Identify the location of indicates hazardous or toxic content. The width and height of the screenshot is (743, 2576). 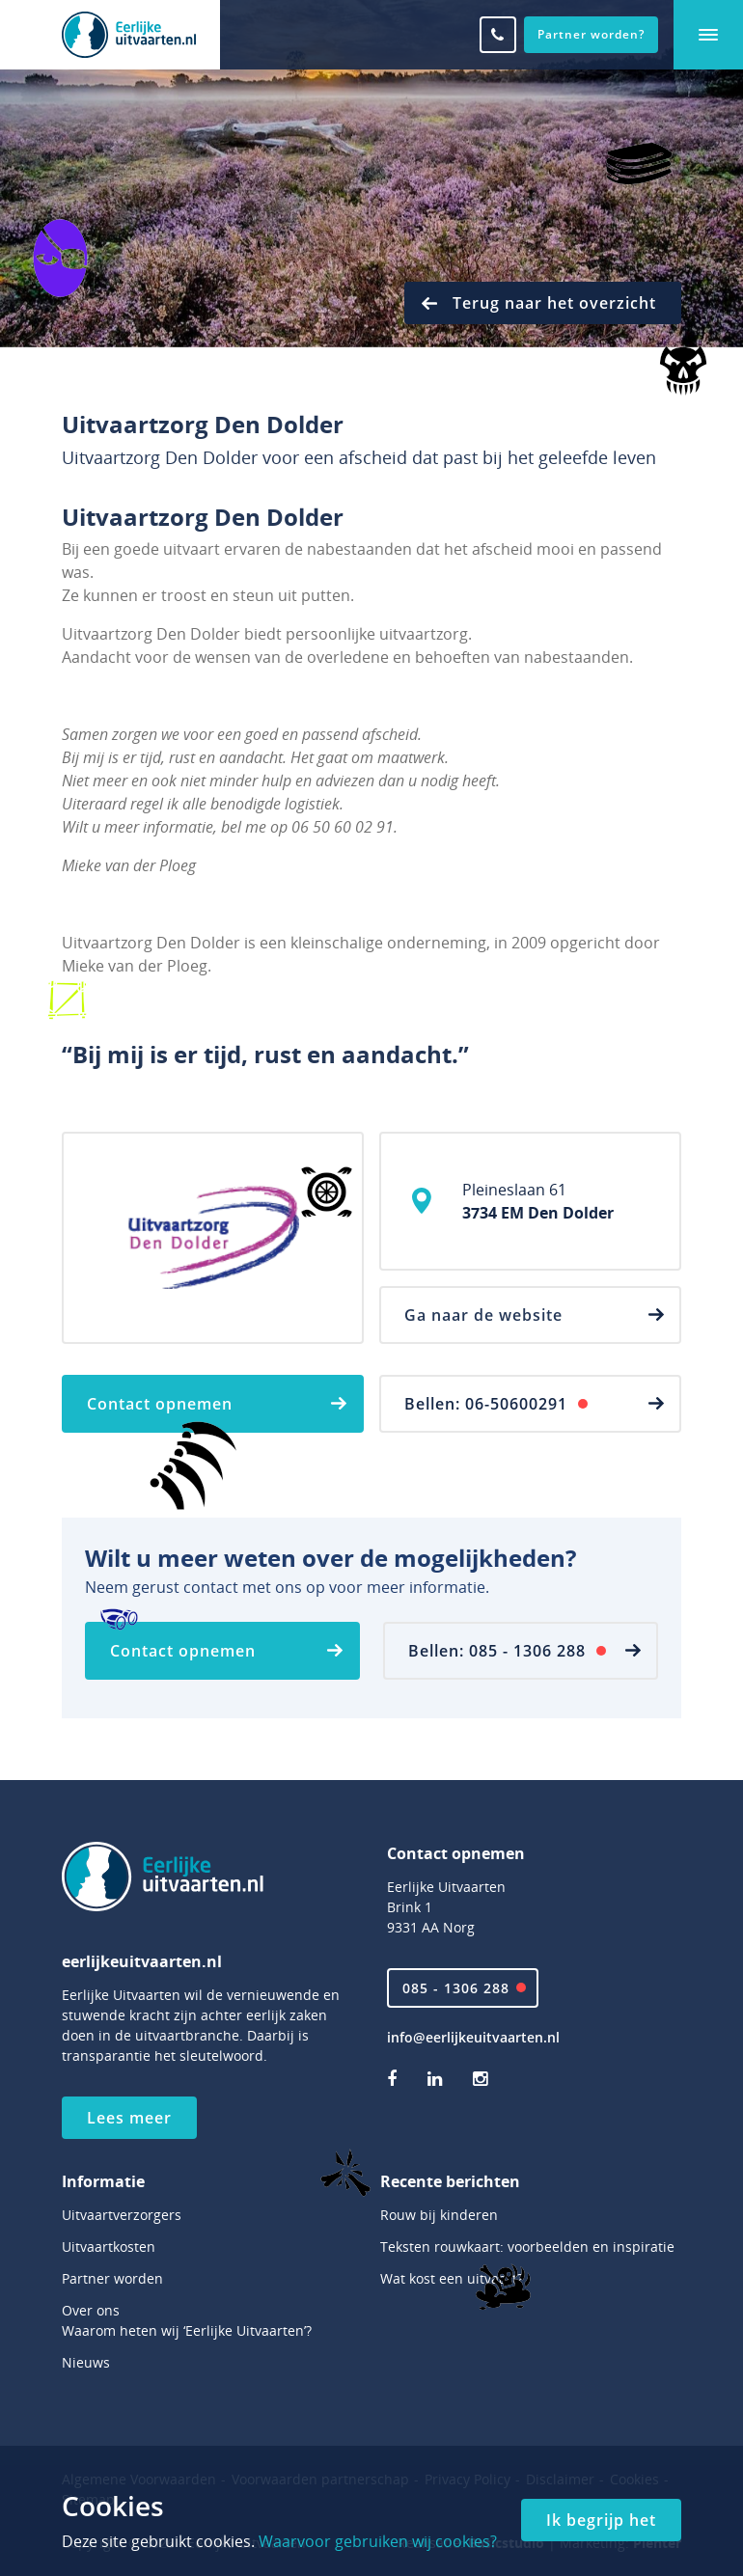
(503, 2282).